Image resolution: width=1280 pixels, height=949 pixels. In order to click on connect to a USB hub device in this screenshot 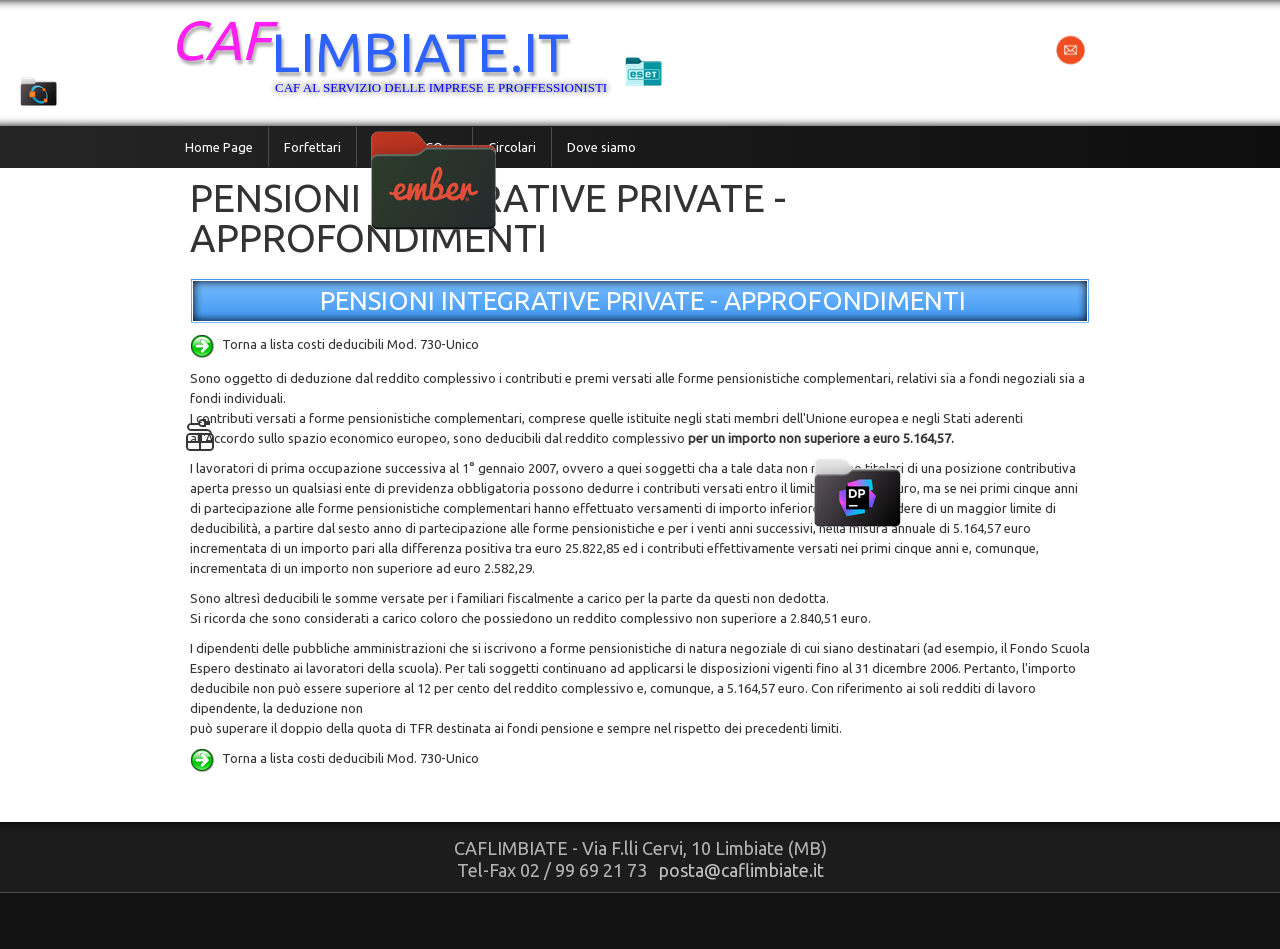, I will do `click(200, 435)`.